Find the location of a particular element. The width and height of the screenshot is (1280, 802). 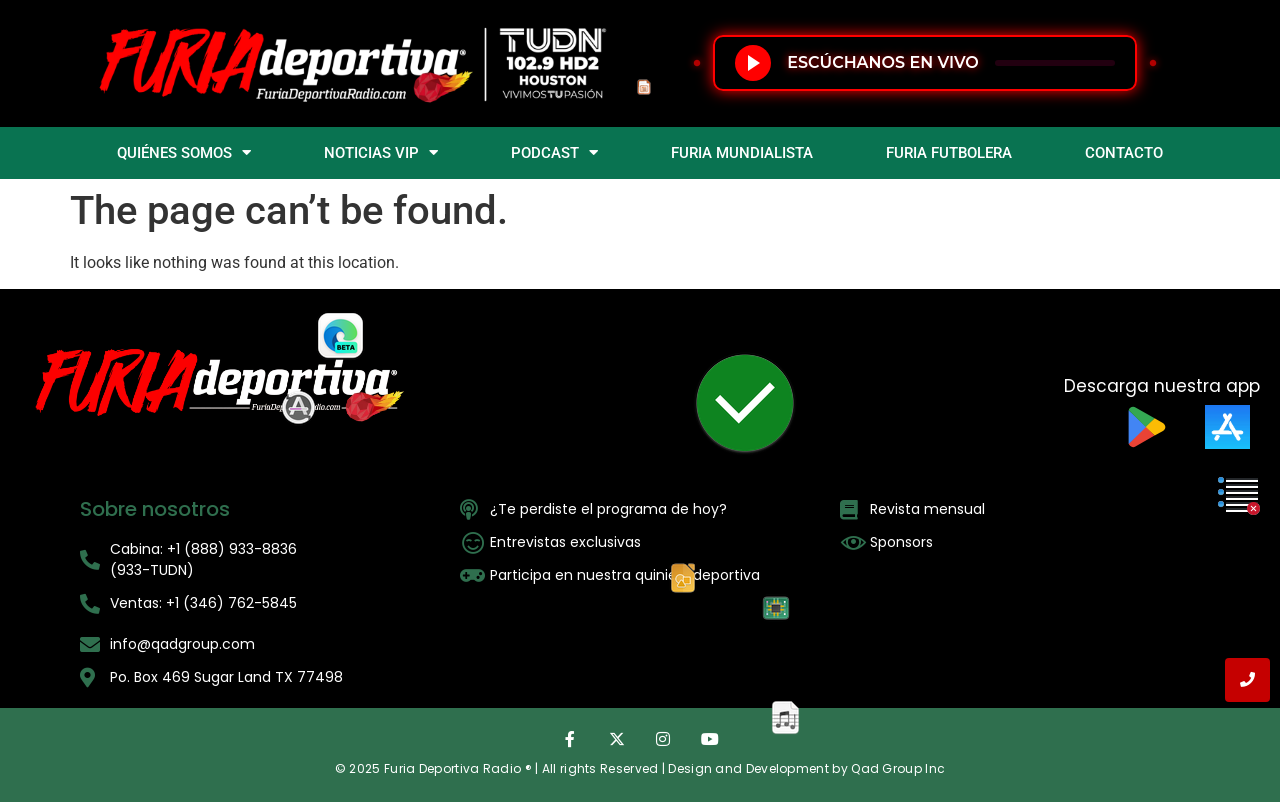

open jockey system configuration app is located at coordinates (776, 608).